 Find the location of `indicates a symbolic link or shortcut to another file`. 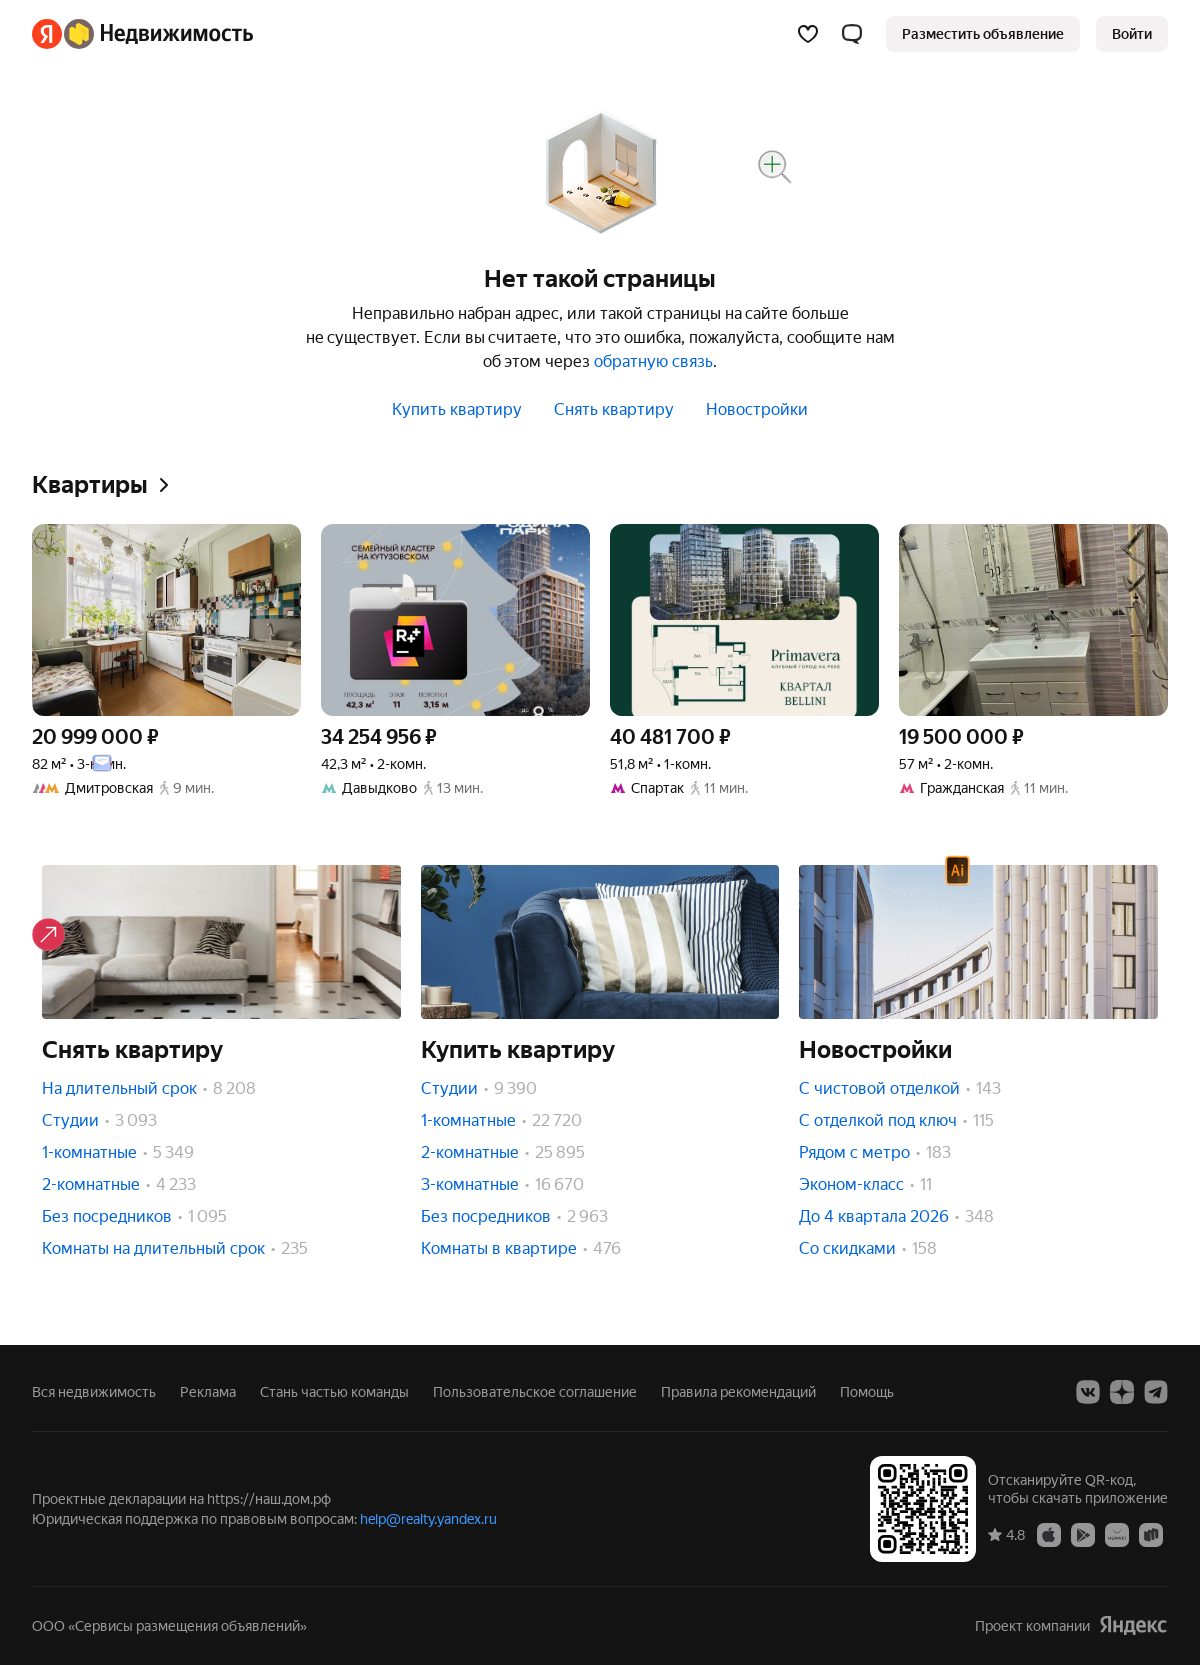

indicates a symbolic link or shortcut to another file is located at coordinates (48, 934).